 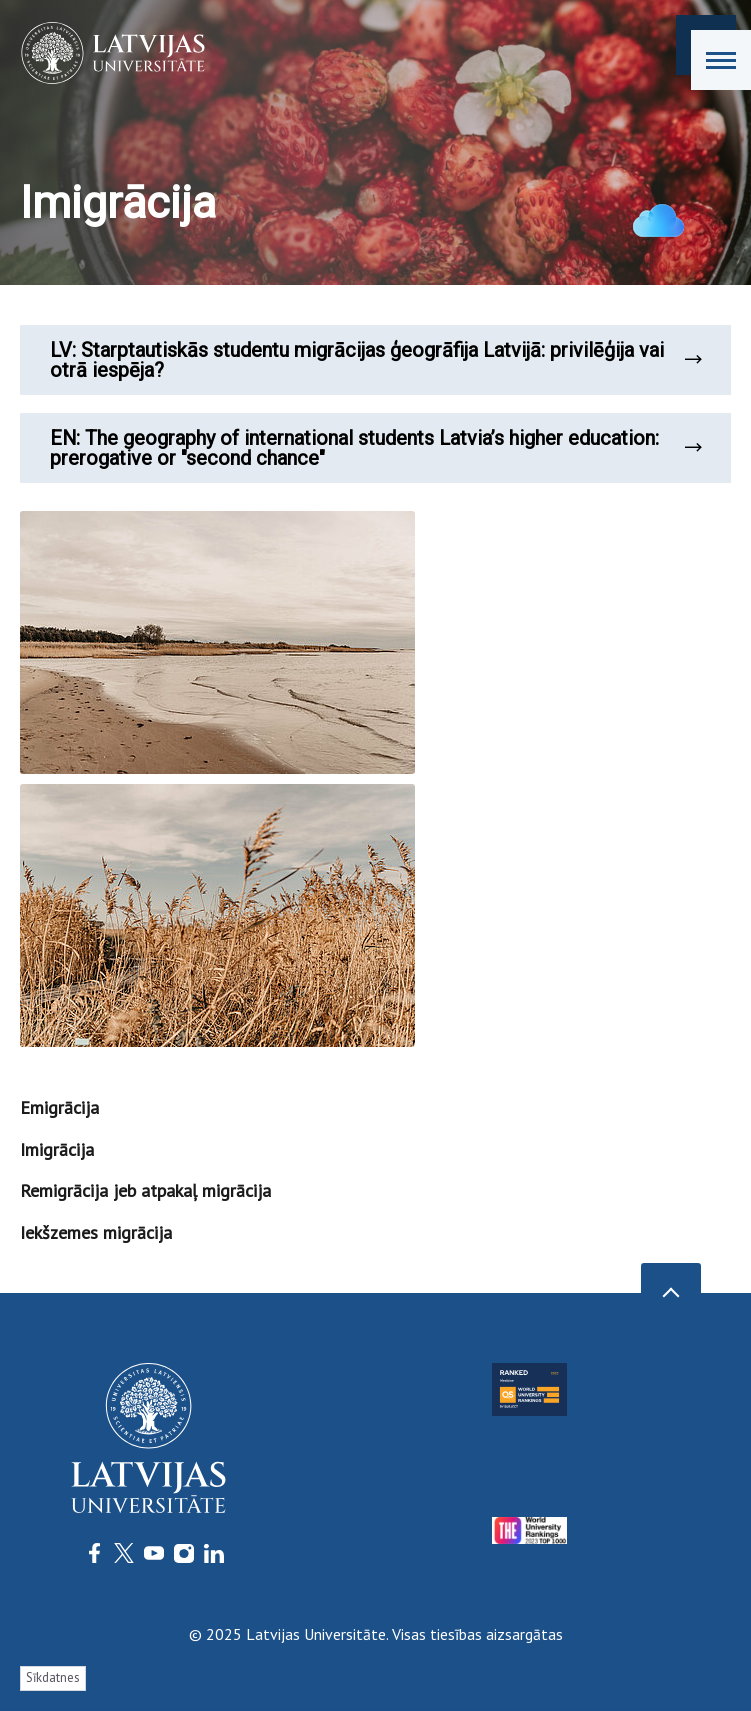 What do you see at coordinates (658, 220) in the screenshot?
I see `open iCloud Drive to access cloud-synced files` at bounding box center [658, 220].